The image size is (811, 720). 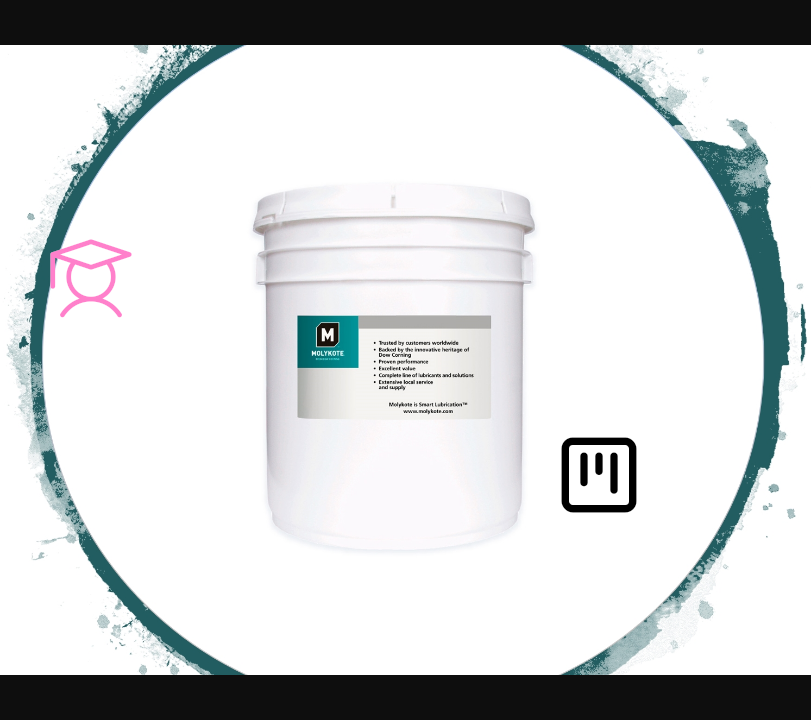 What do you see at coordinates (91, 280) in the screenshot?
I see `view student profile or account` at bounding box center [91, 280].